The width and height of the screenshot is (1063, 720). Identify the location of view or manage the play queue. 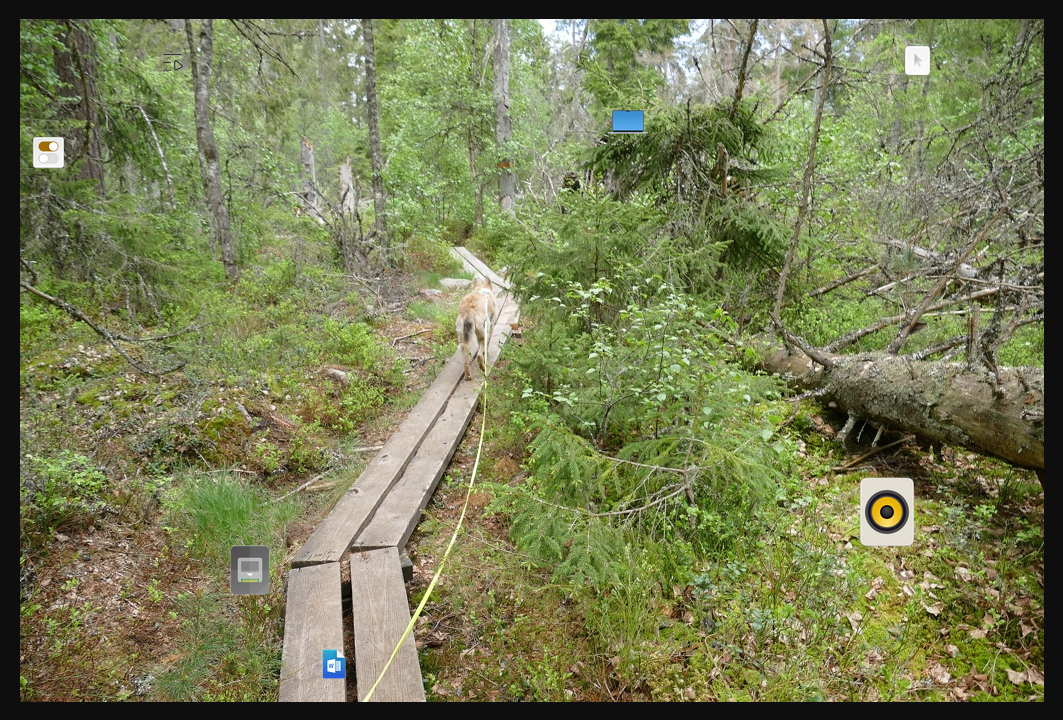
(172, 61).